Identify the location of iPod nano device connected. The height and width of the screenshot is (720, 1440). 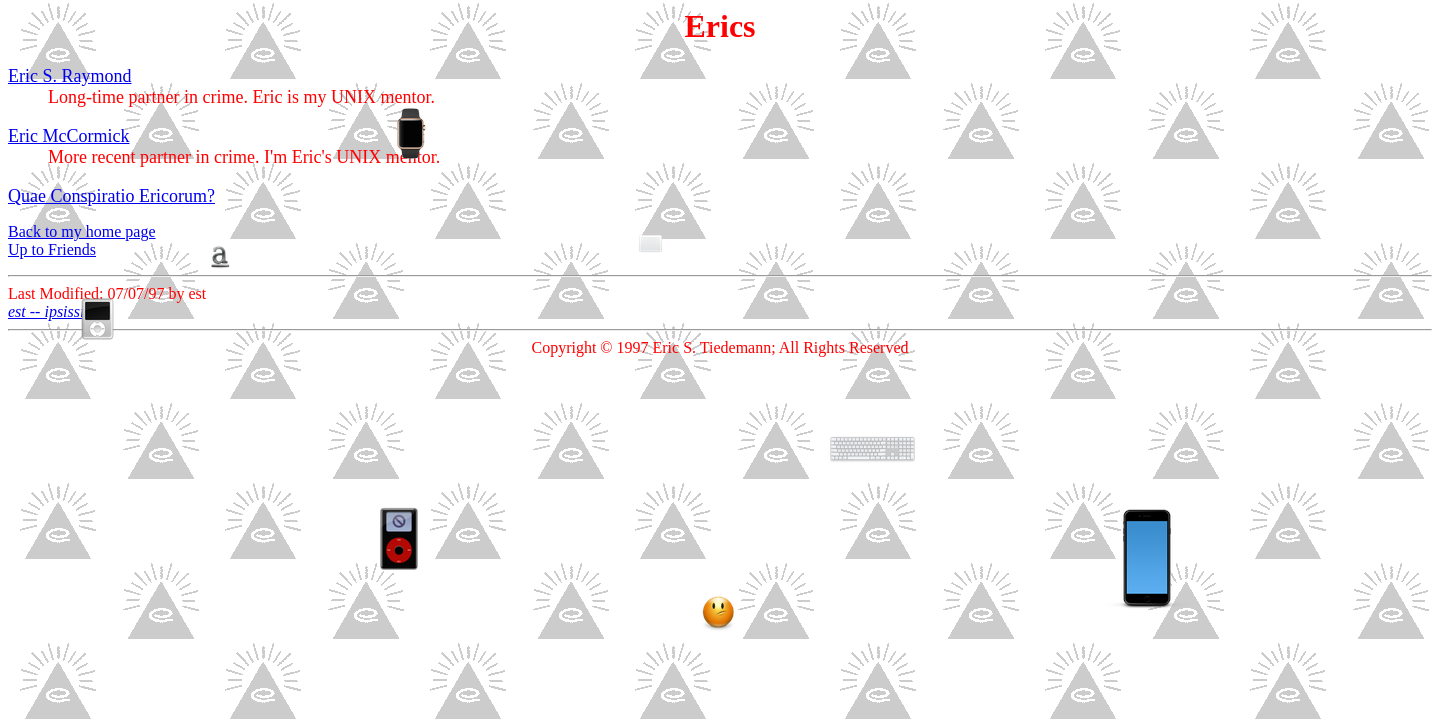
(97, 309).